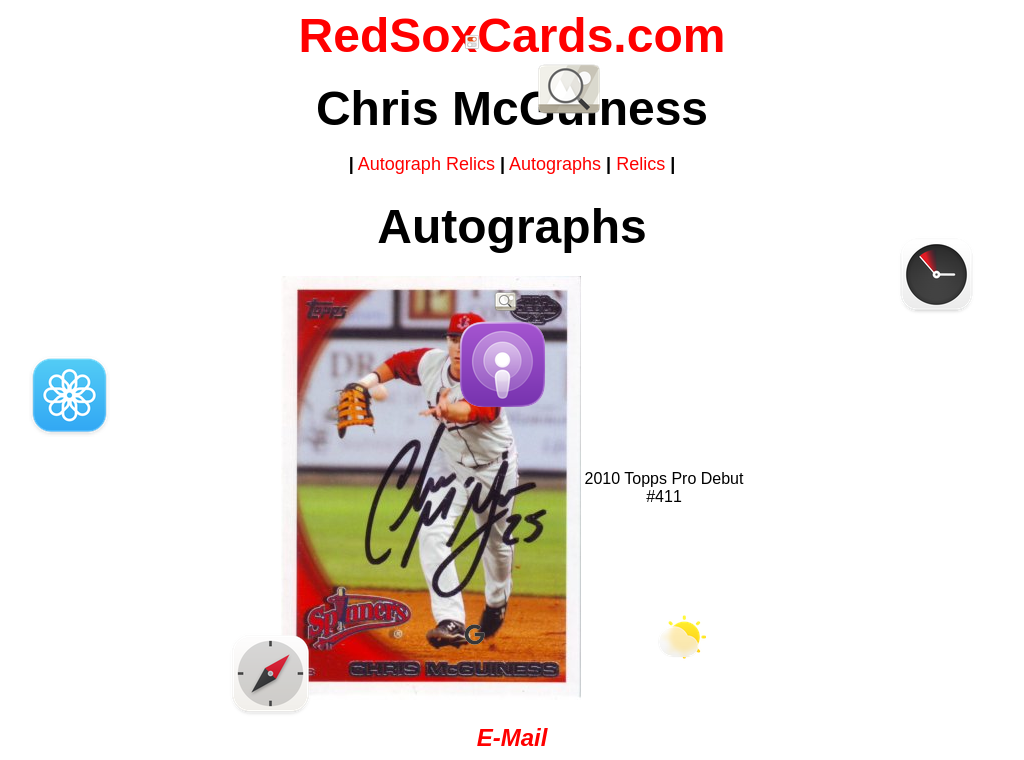 The height and width of the screenshot is (760, 1024). Describe the element at coordinates (505, 301) in the screenshot. I see `open the image viewer application` at that location.